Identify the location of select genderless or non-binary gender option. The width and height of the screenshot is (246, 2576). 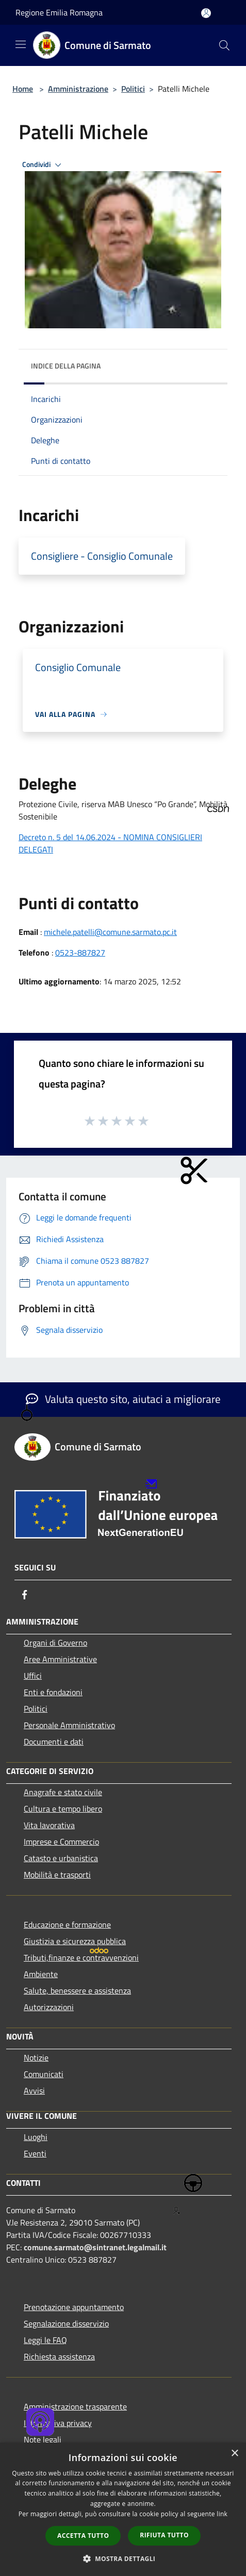
(27, 1413).